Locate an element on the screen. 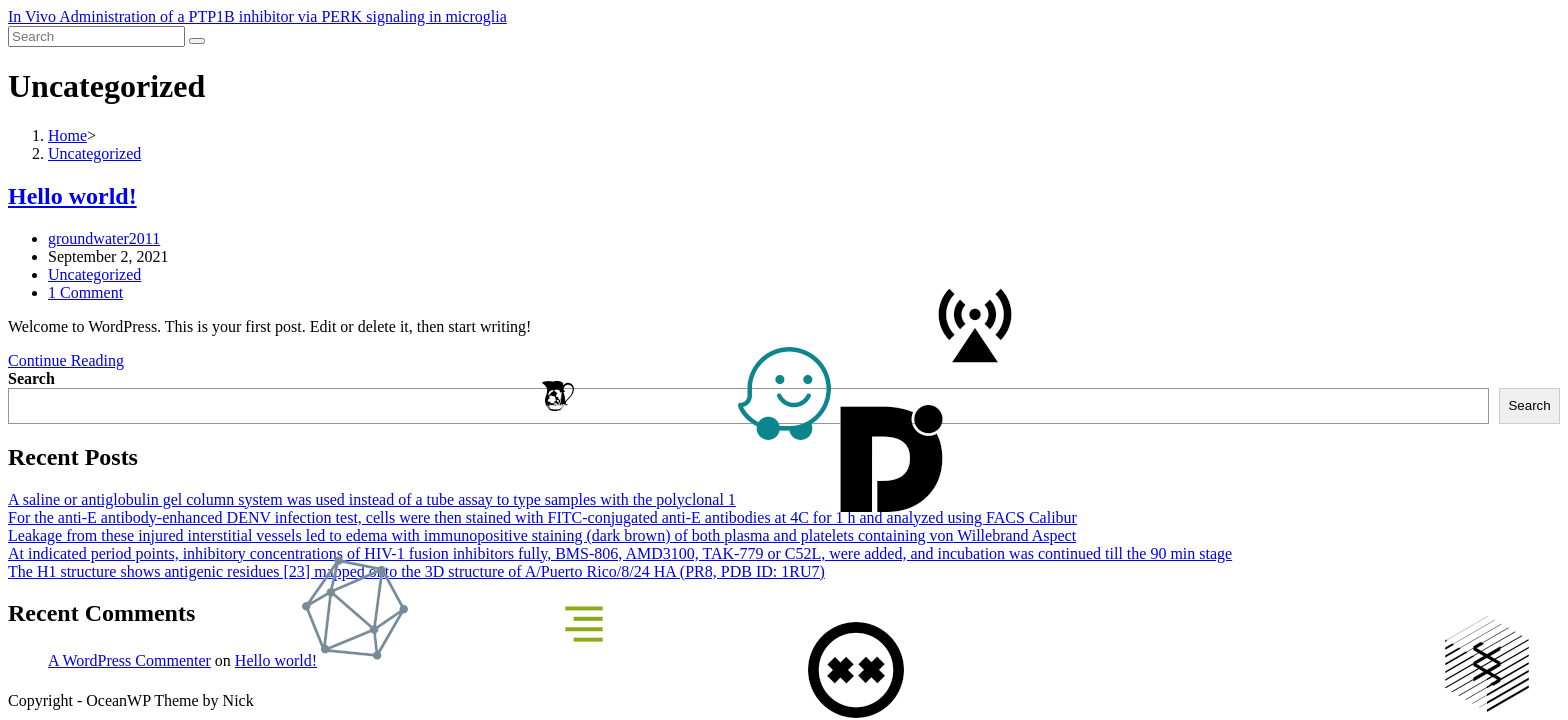  parity substrate blockchain framework logo is located at coordinates (1487, 664).